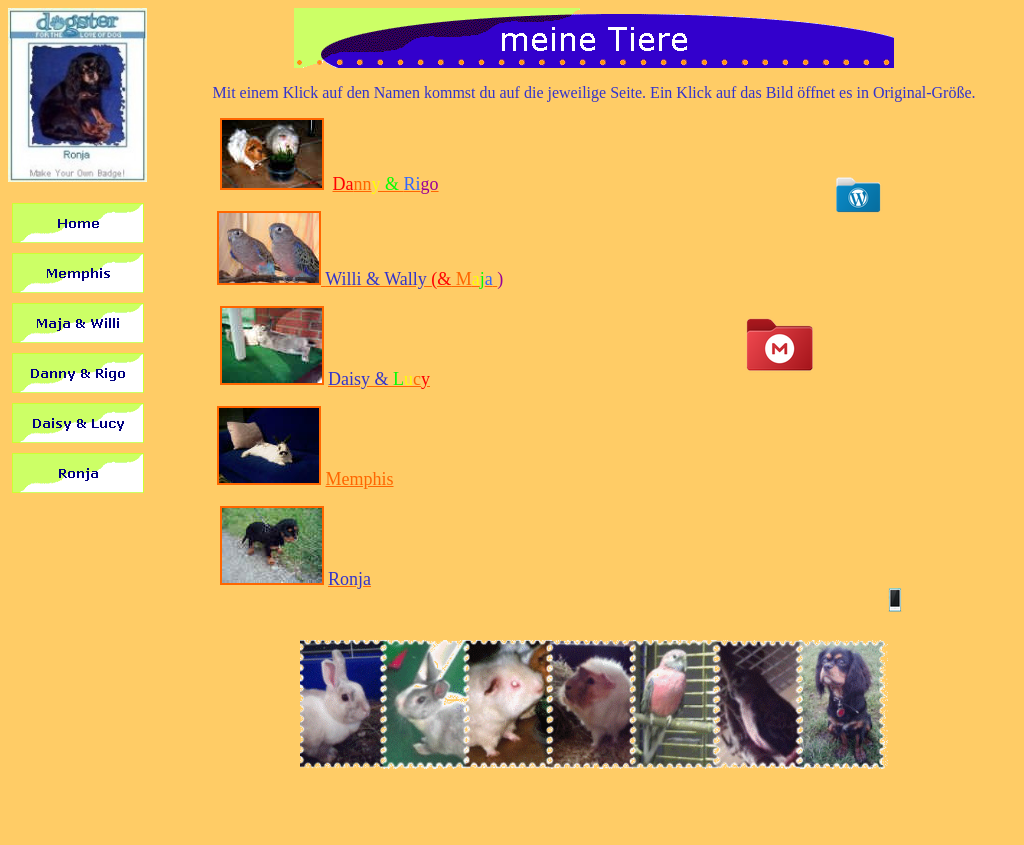  Describe the element at coordinates (895, 600) in the screenshot. I see `iPod nano device connected` at that location.